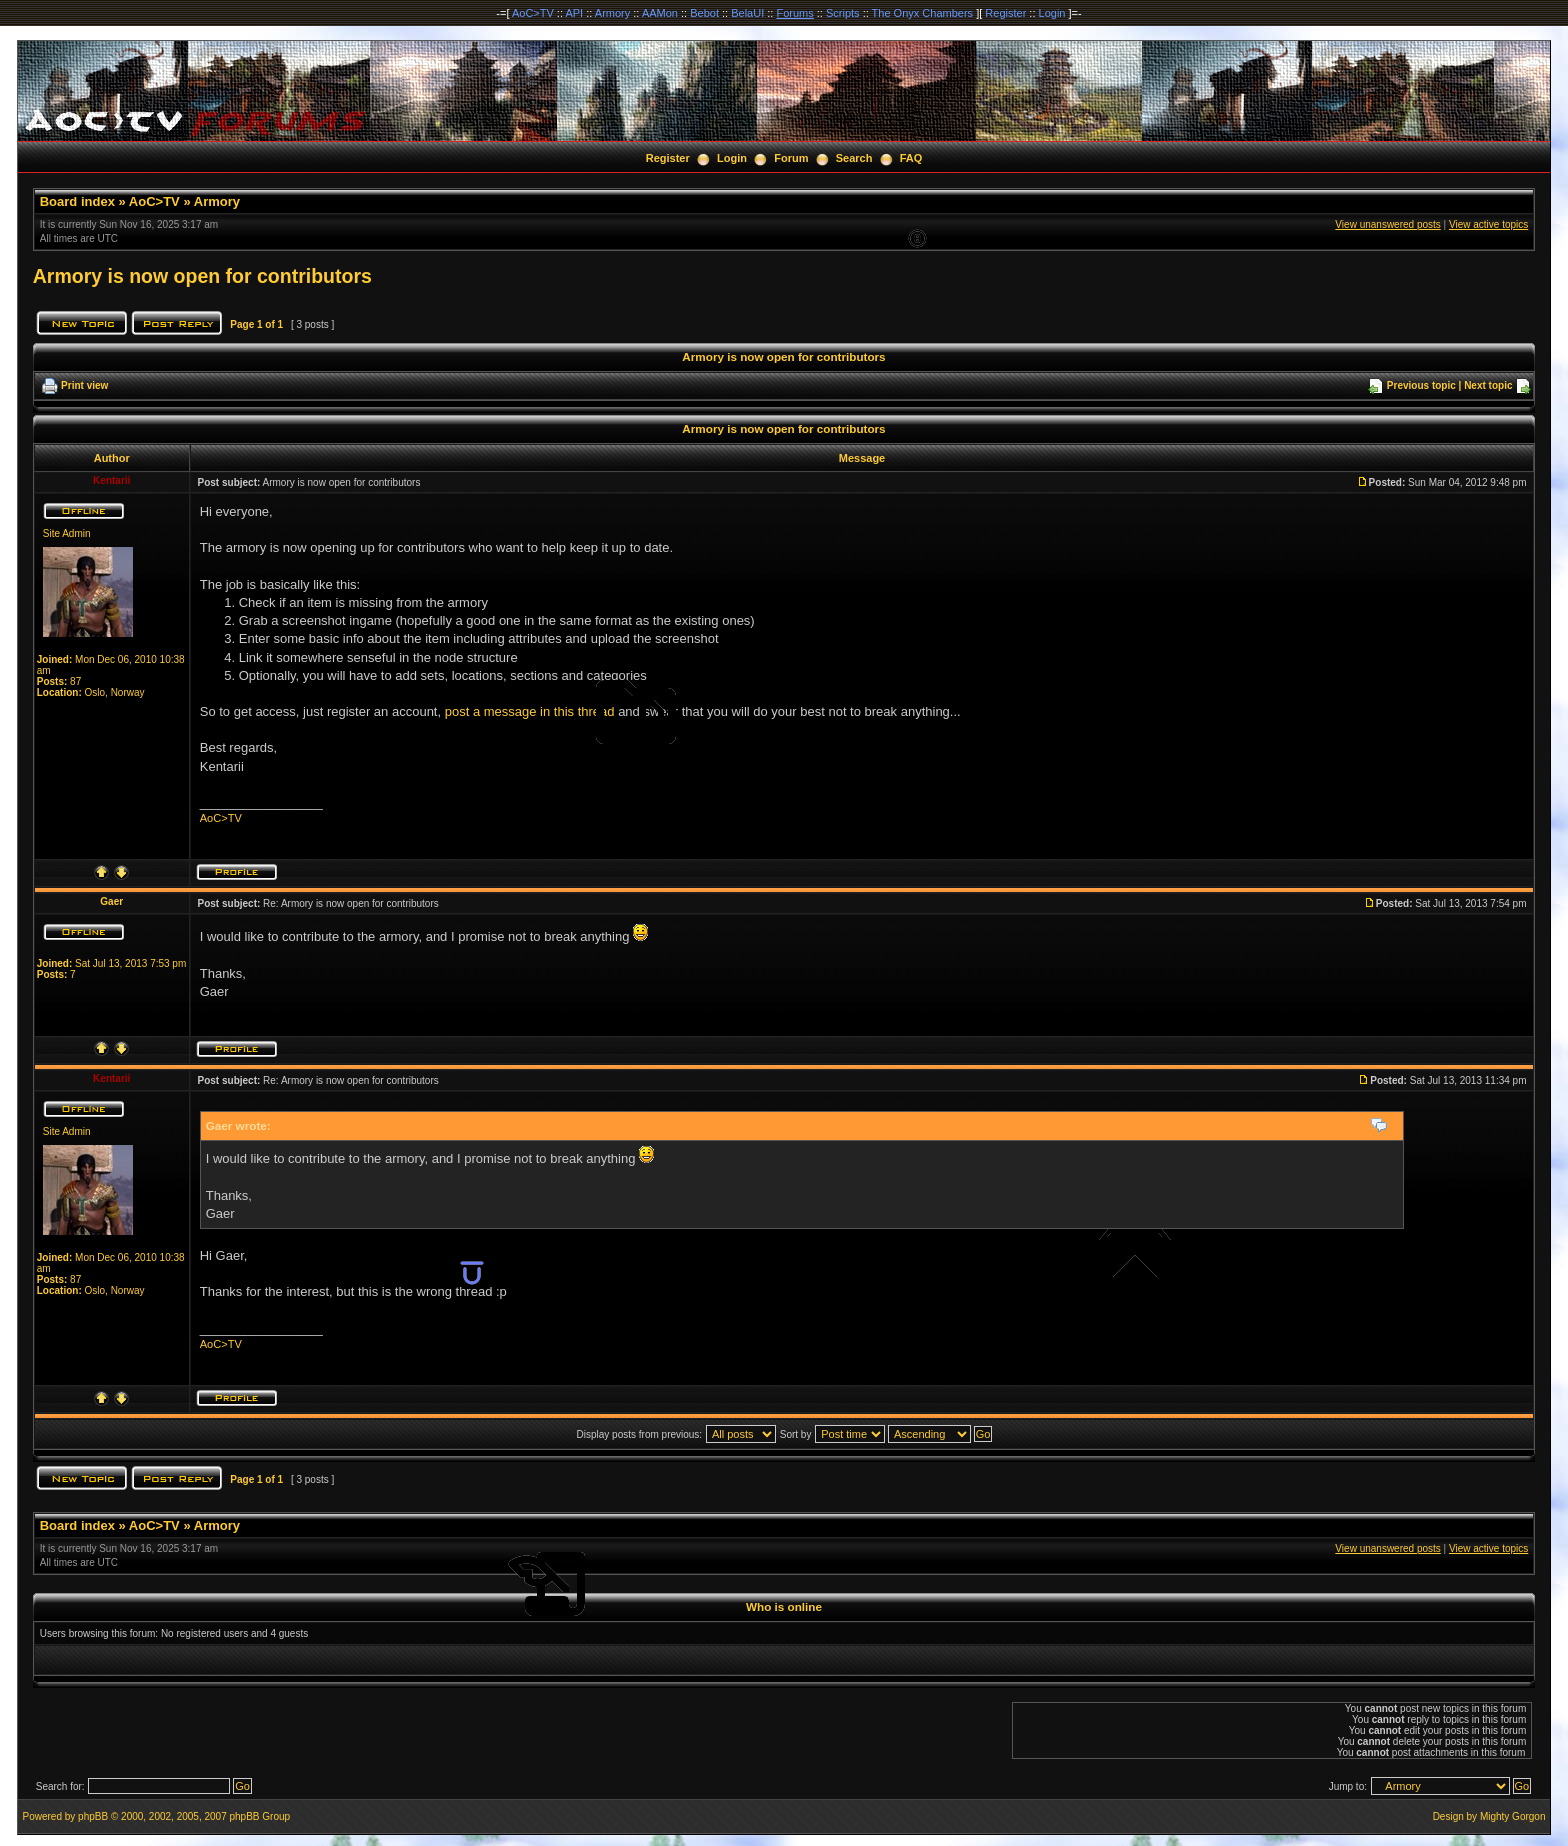 The height and width of the screenshot is (1846, 1568). What do you see at coordinates (1135, 1265) in the screenshot?
I see `unarchive an item or message` at bounding box center [1135, 1265].